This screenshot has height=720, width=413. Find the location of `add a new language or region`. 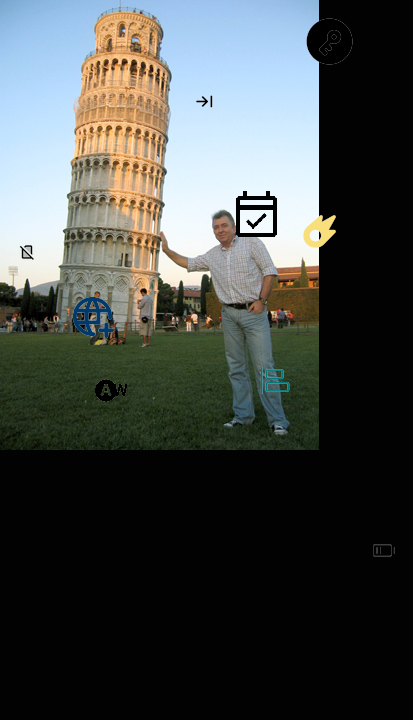

add a new language or region is located at coordinates (92, 316).